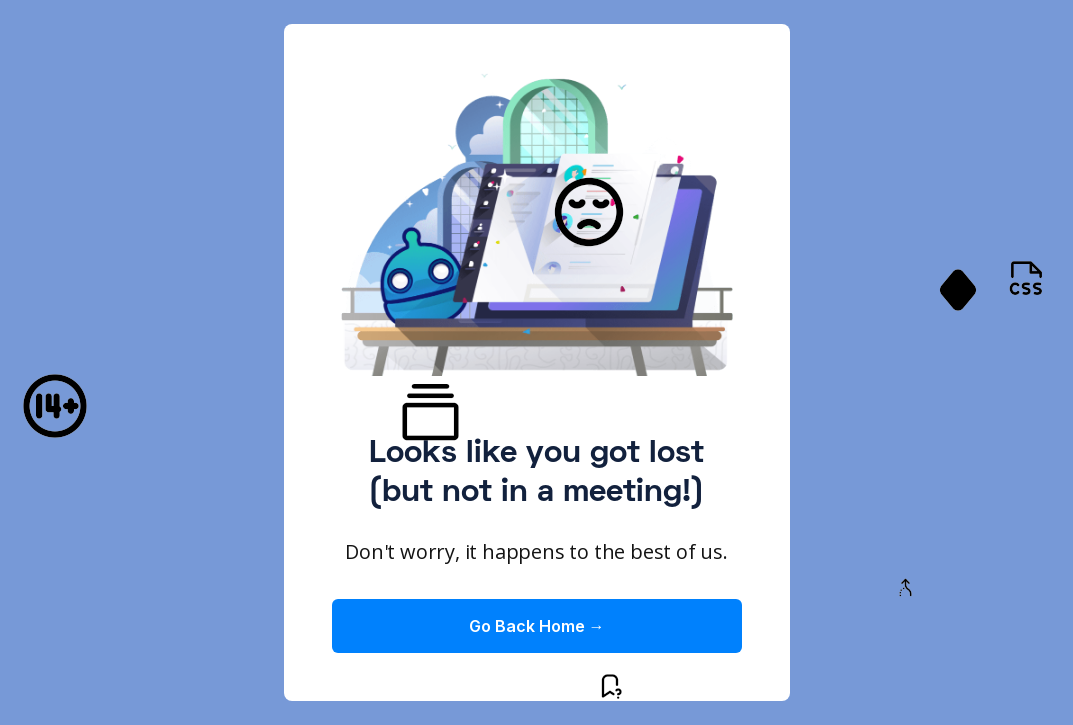 The height and width of the screenshot is (725, 1073). Describe the element at coordinates (55, 406) in the screenshot. I see `indicates content rated for ages 14 and older` at that location.